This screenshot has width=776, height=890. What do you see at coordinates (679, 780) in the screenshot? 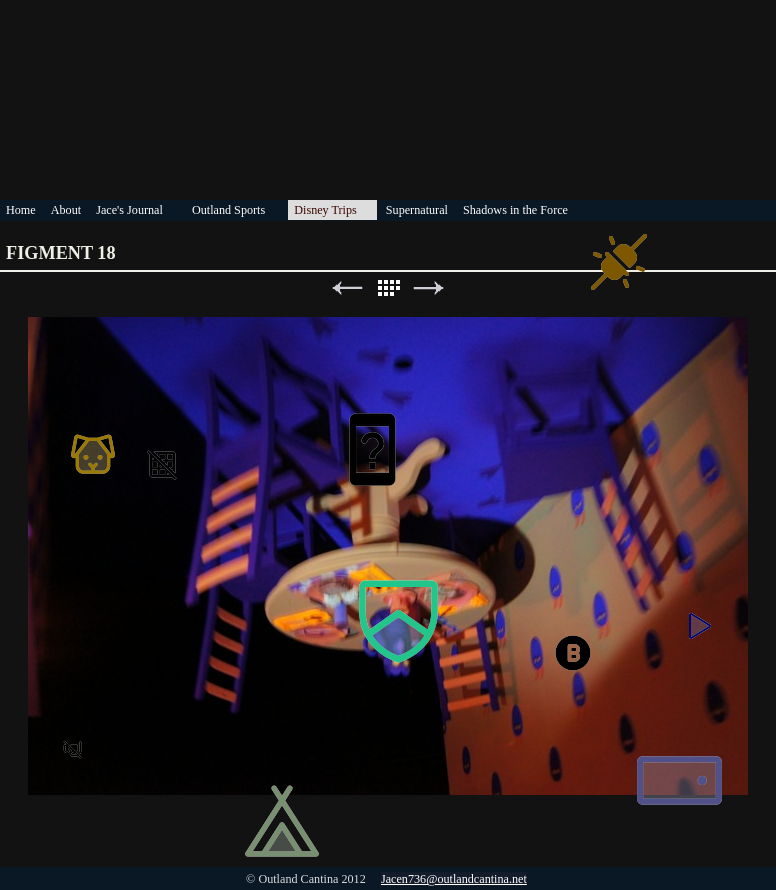
I see `access local storage or disk drive` at bounding box center [679, 780].